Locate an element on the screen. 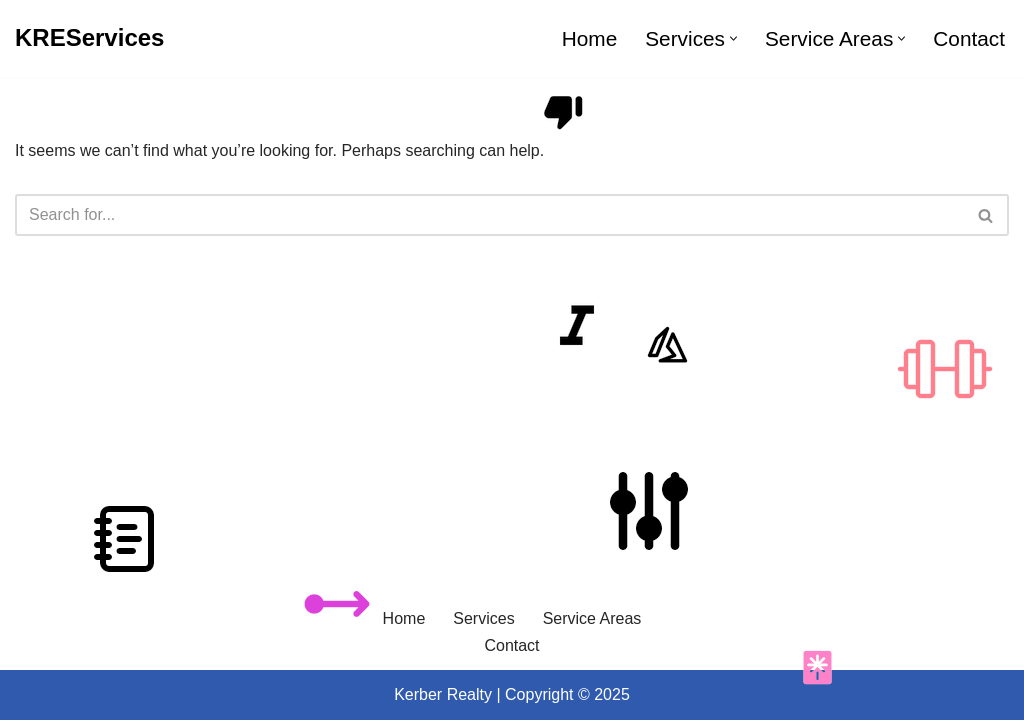 The height and width of the screenshot is (720, 1024). access microsoft azure cloud services is located at coordinates (667, 346).